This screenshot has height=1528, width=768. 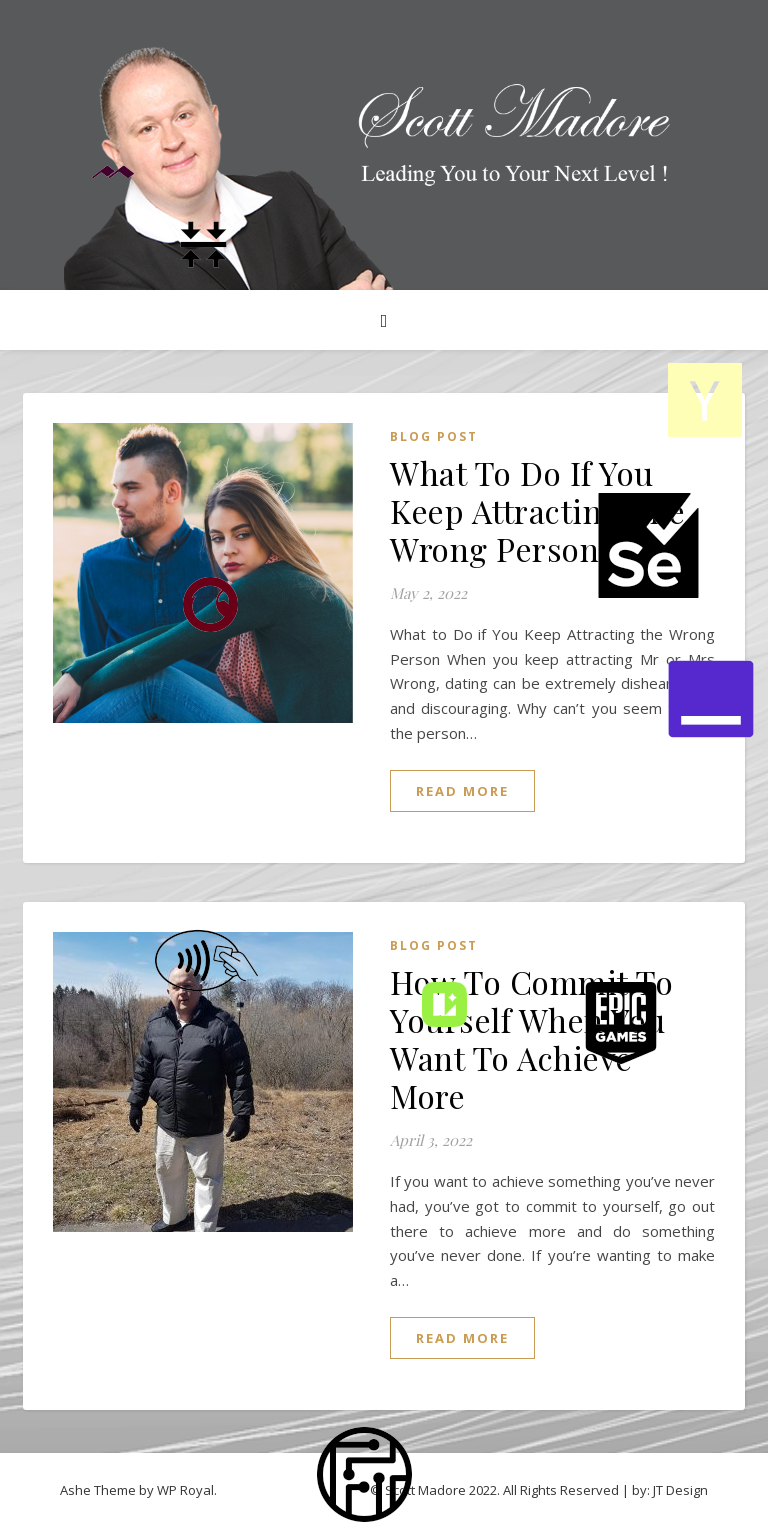 I want to click on visit Y Combinator website, so click(x=705, y=400).